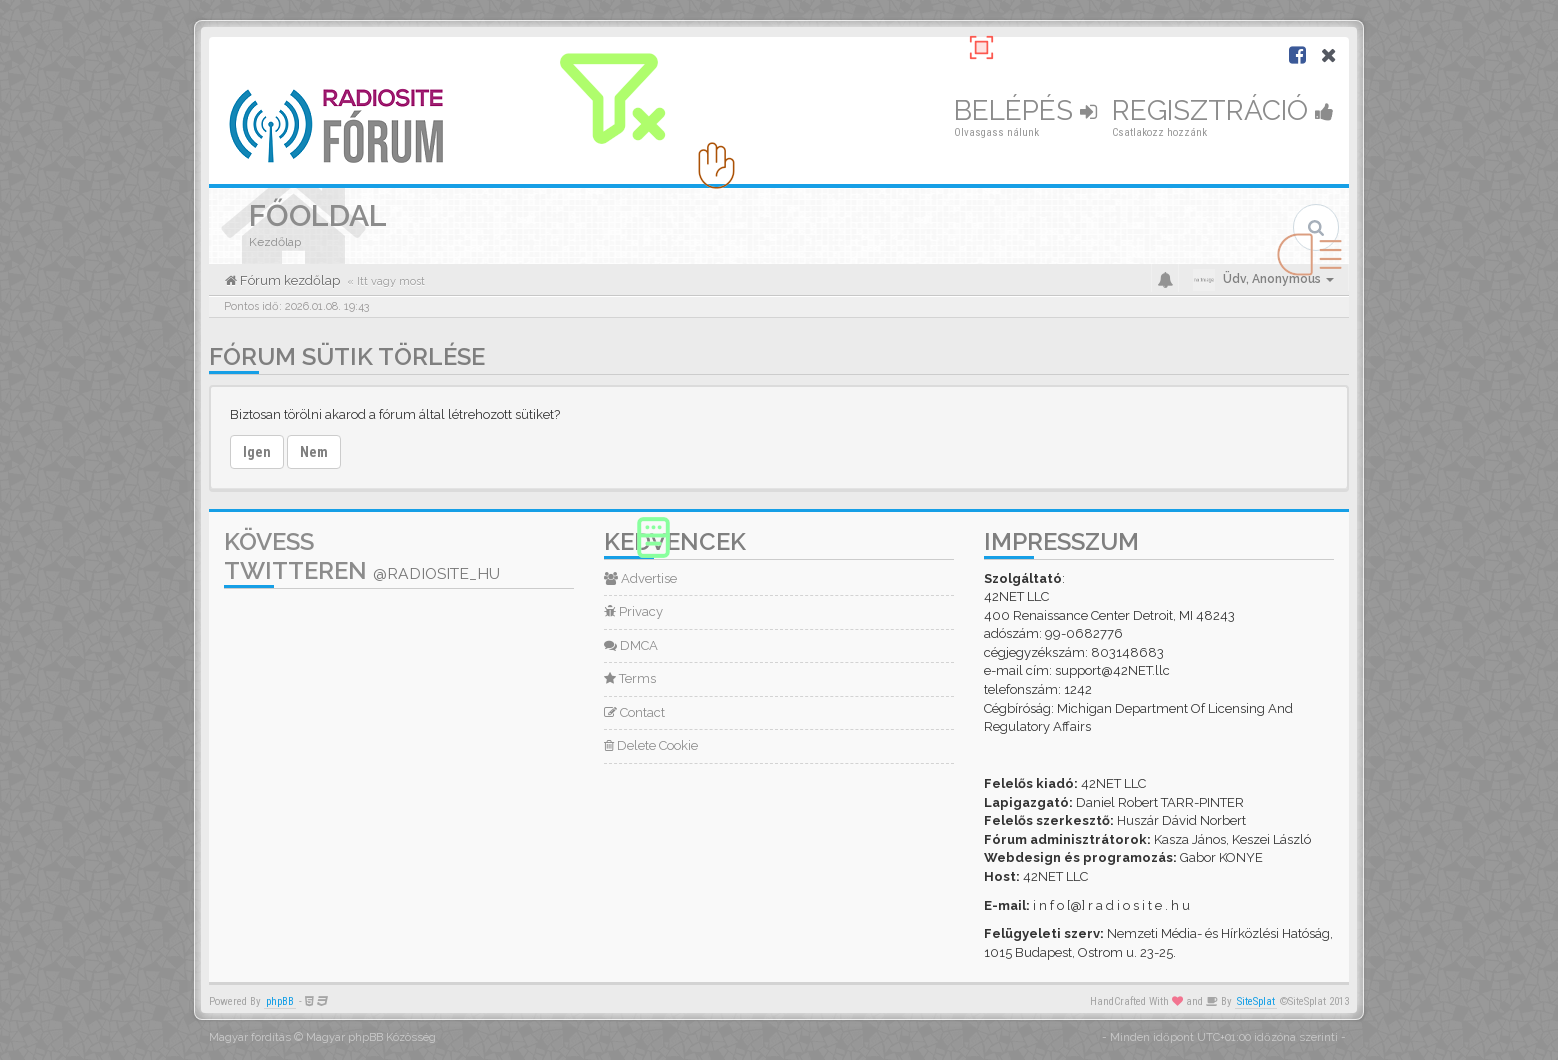 Image resolution: width=1558 pixels, height=1060 pixels. I want to click on clear all filters, so click(609, 95).